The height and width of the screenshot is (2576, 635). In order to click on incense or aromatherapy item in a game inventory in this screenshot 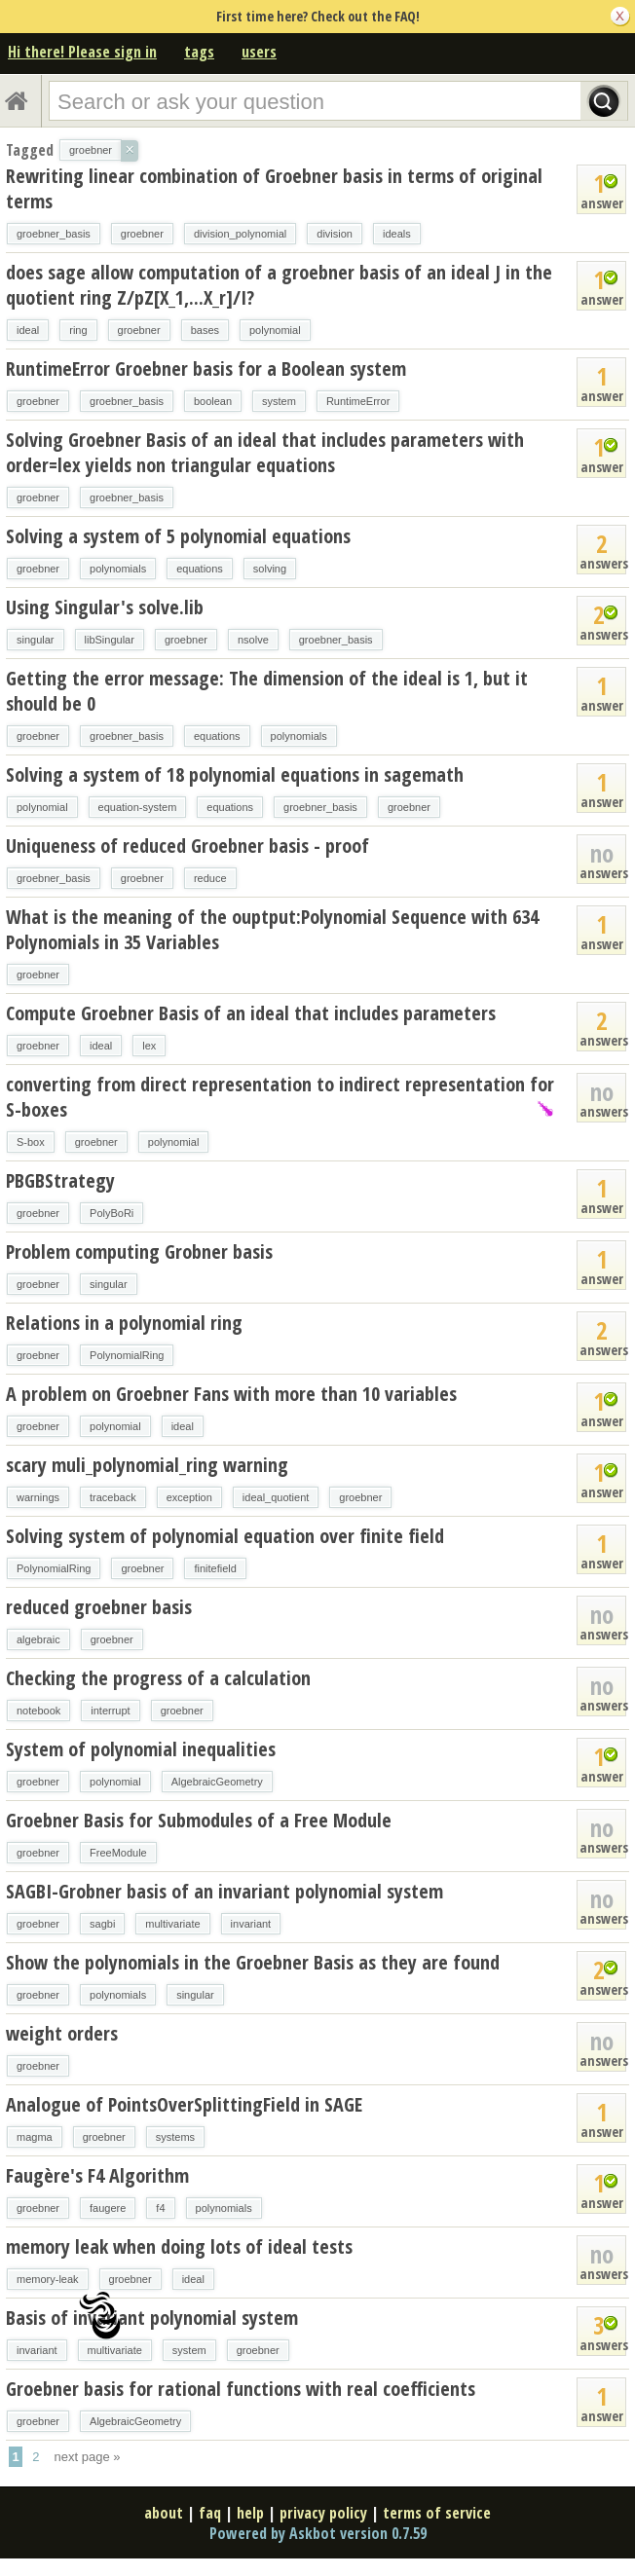, I will do `click(101, 2315)`.